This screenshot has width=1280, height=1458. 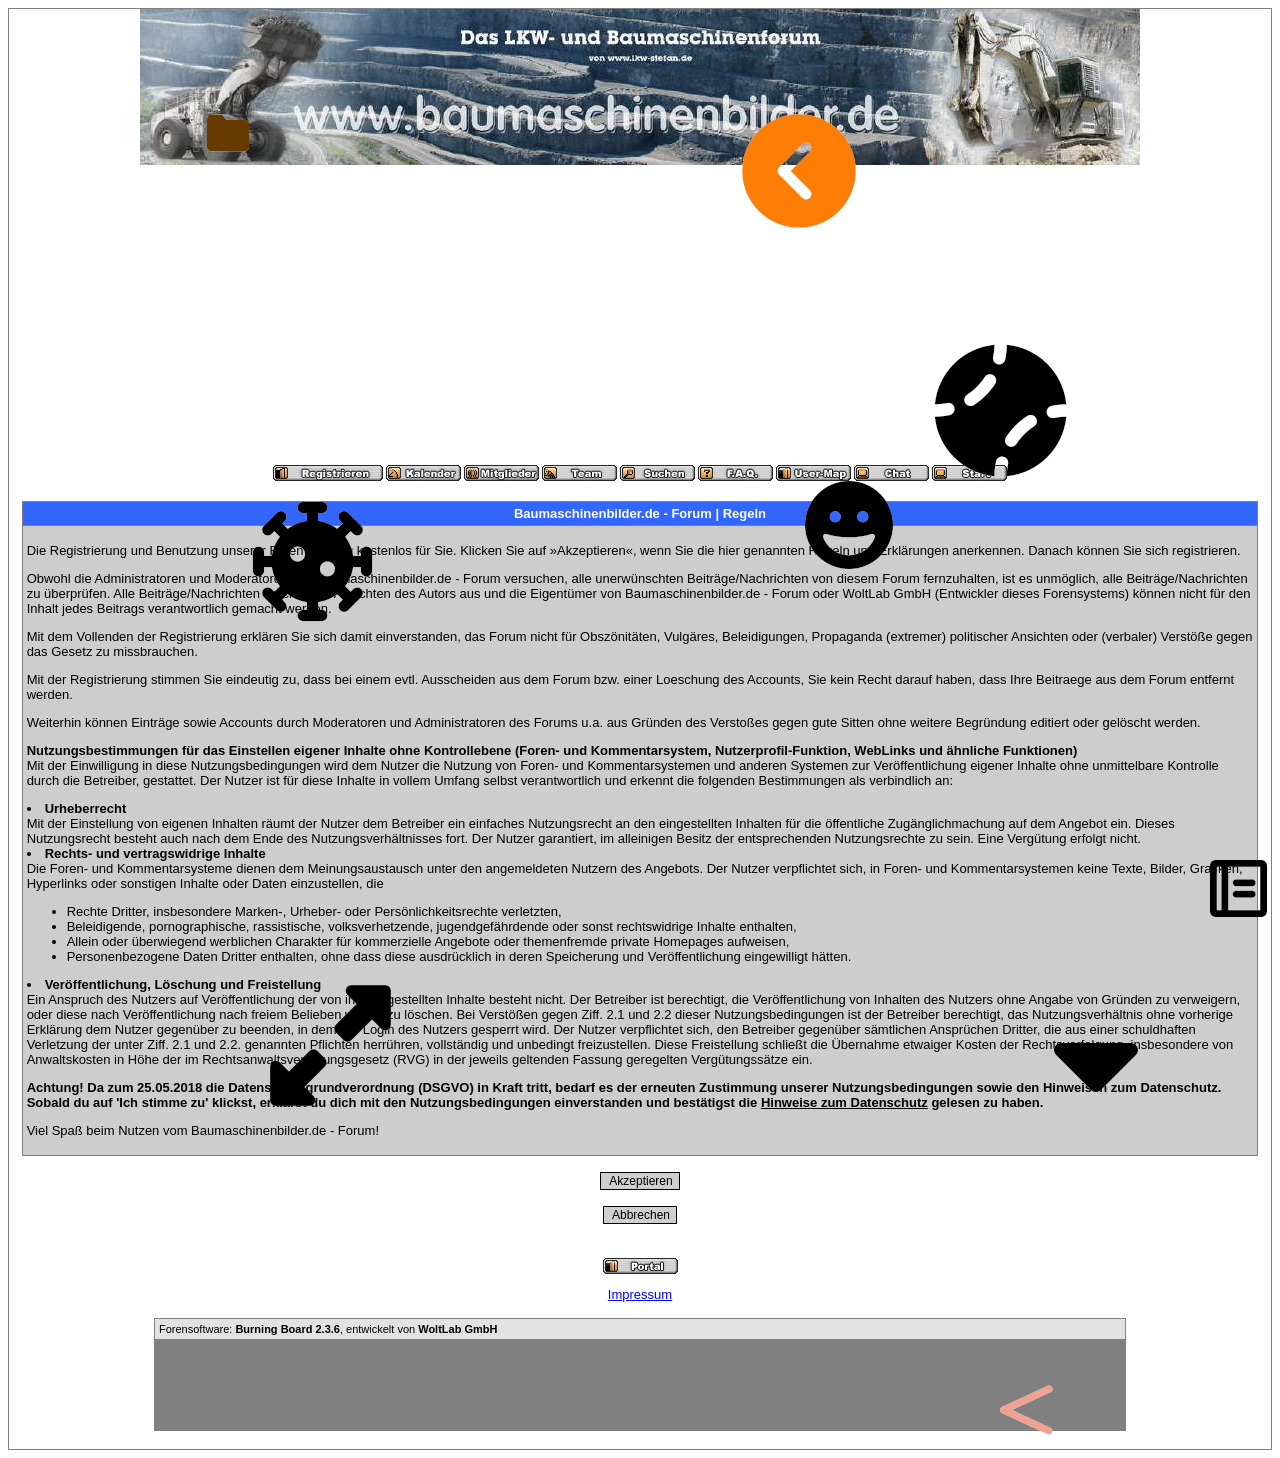 I want to click on add a reaction or emoji, so click(x=849, y=525).